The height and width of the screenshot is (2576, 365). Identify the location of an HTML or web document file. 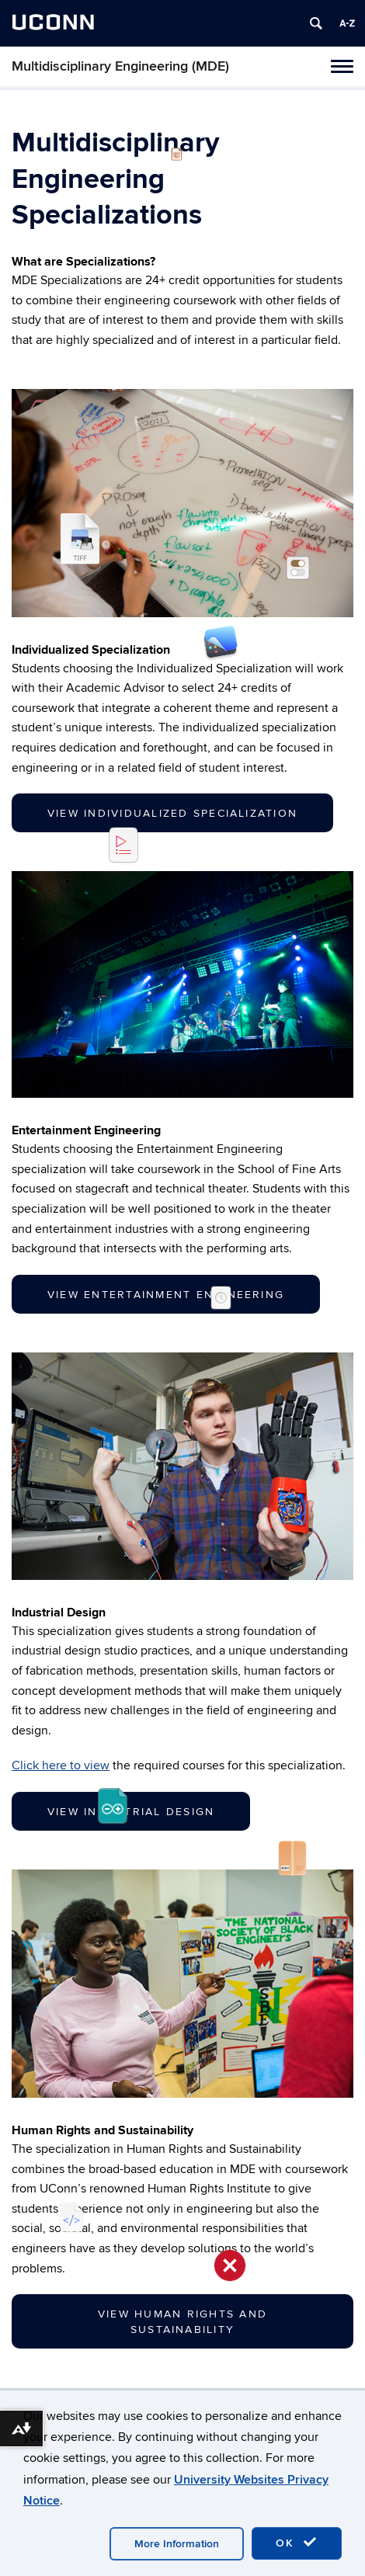
(71, 2217).